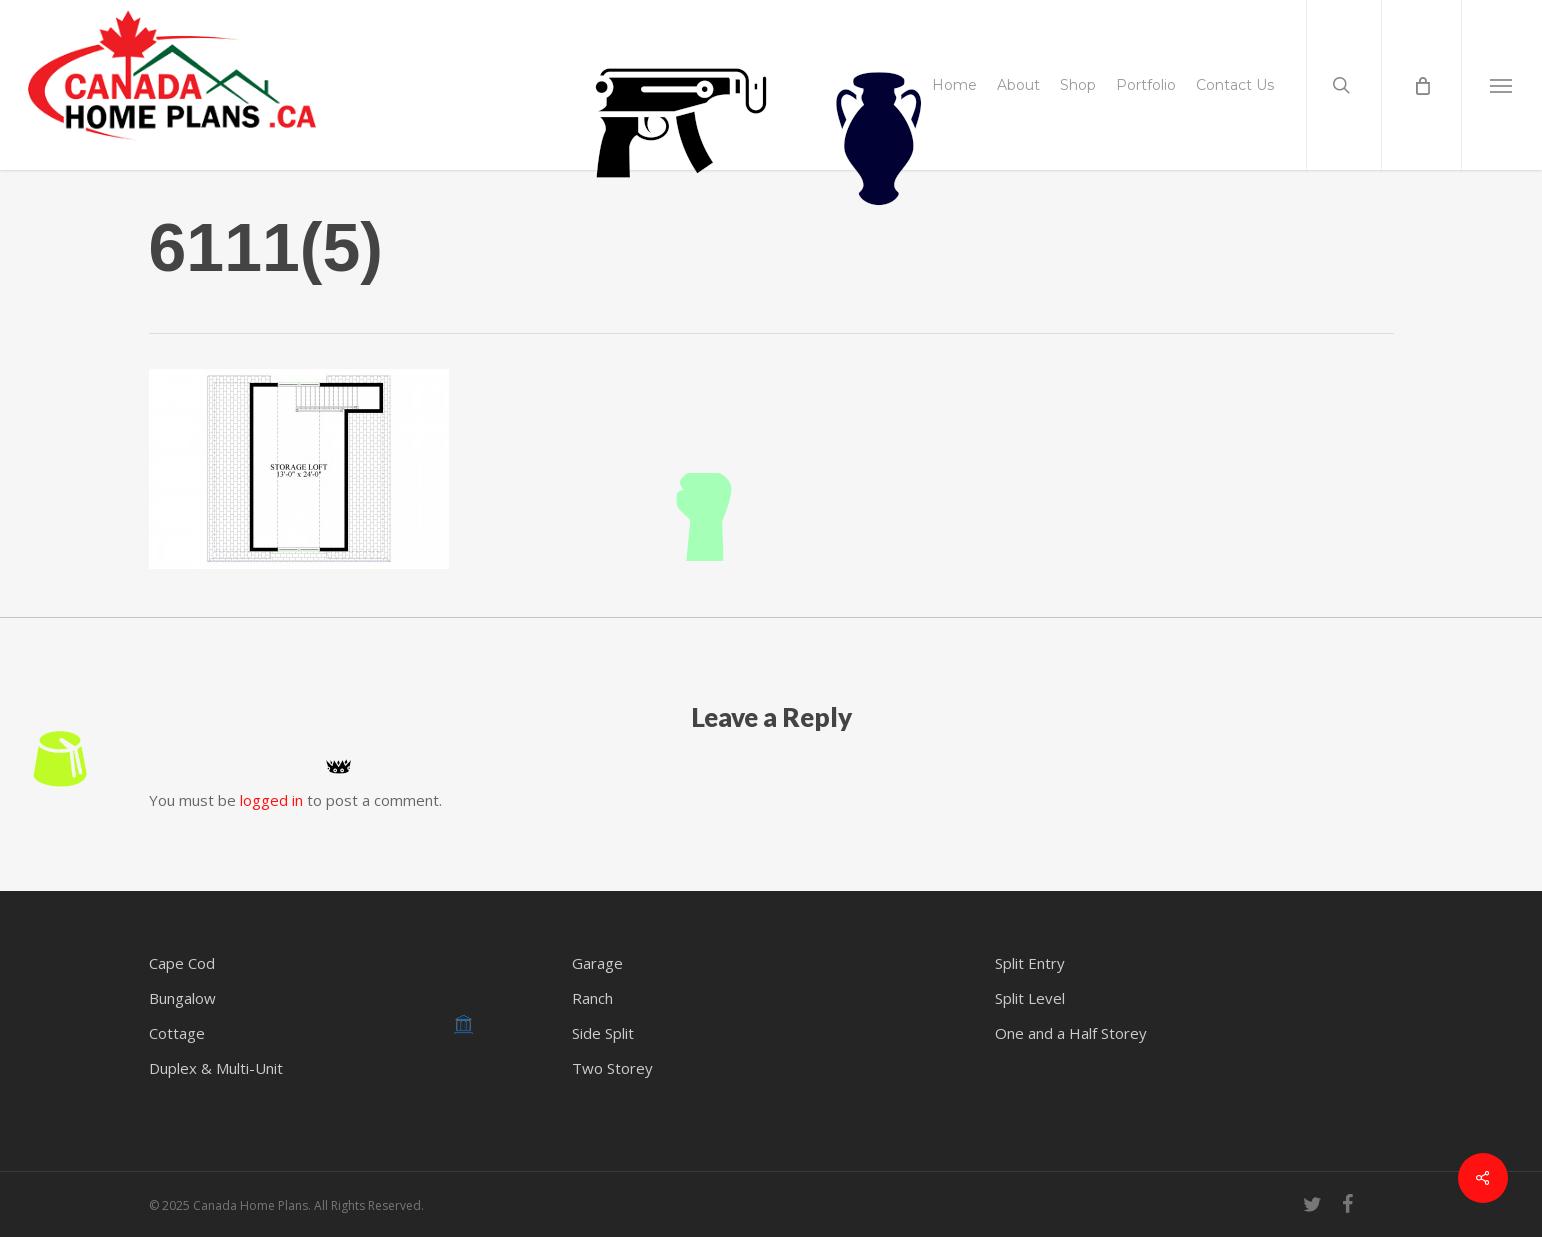 This screenshot has width=1542, height=1237. What do you see at coordinates (879, 139) in the screenshot?
I see `browse ancient or historical artifacts` at bounding box center [879, 139].